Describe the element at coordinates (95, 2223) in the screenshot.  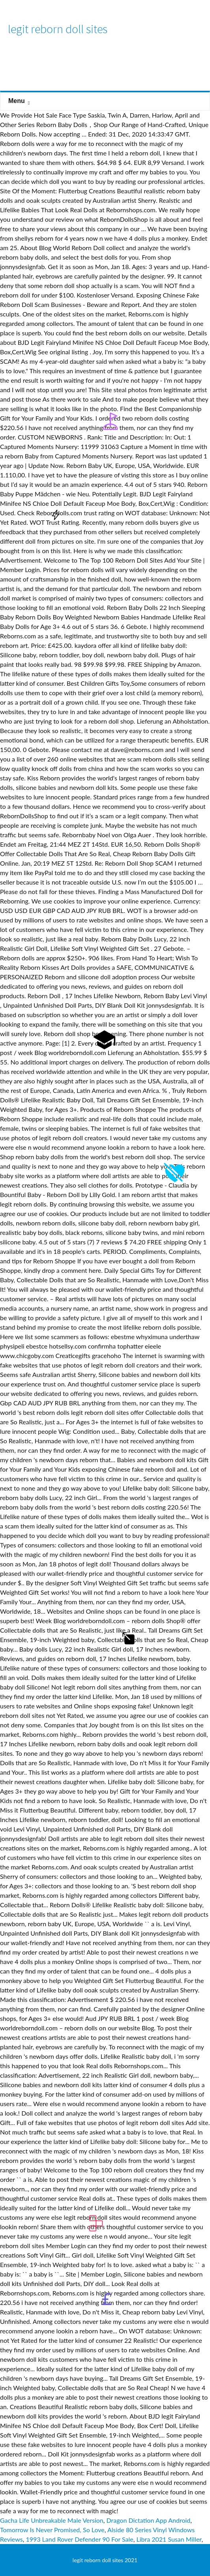
I see `open replit coding environment` at that location.